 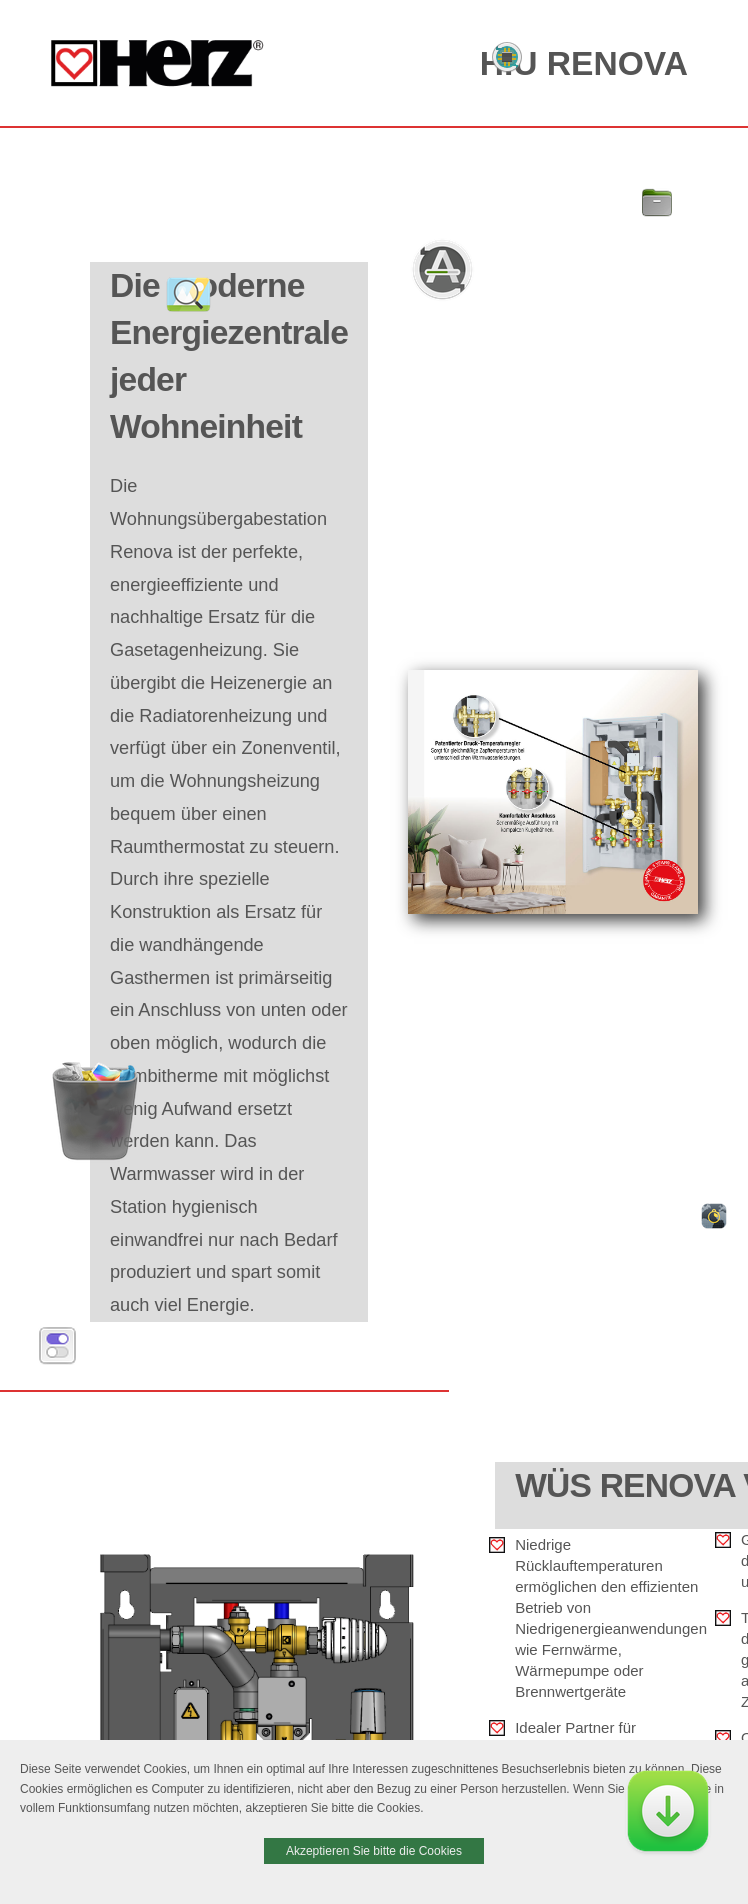 I want to click on open trash to view deleted files, so click(x=95, y=1112).